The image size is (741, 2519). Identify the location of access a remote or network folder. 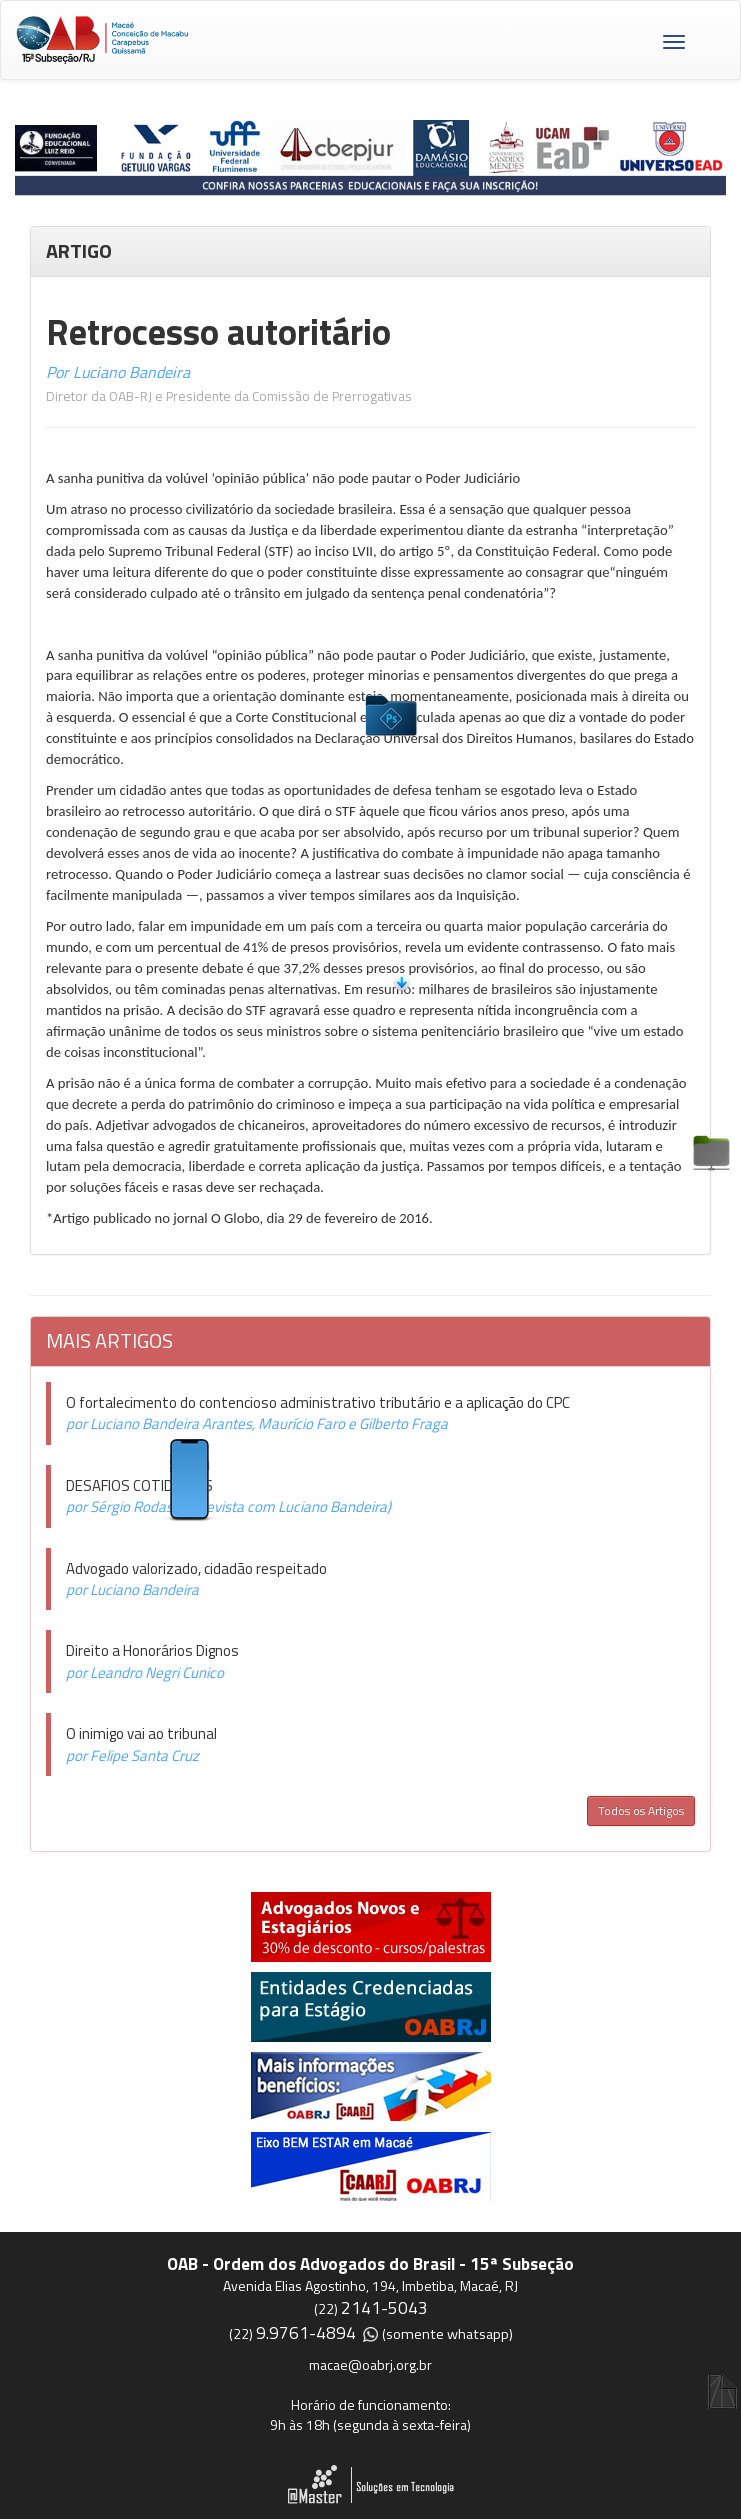
(711, 1152).